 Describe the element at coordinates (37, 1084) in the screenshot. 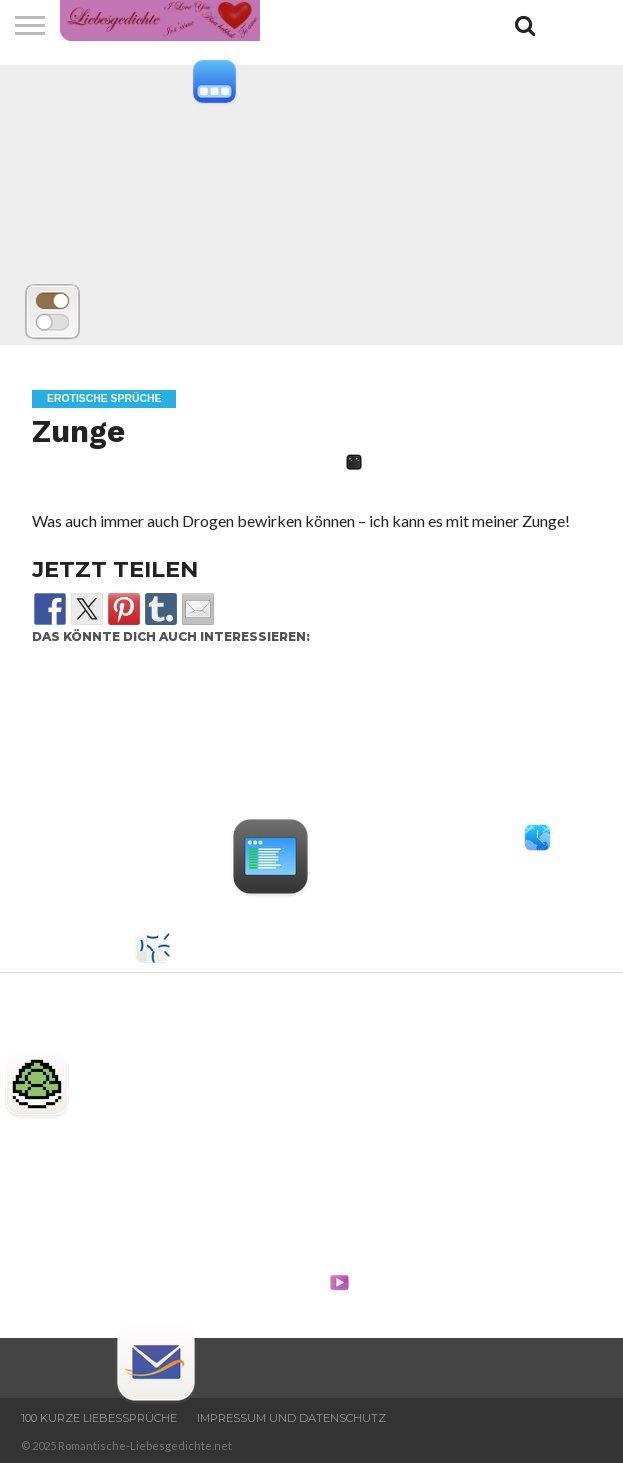

I see `open turtl secure note-taking app` at that location.